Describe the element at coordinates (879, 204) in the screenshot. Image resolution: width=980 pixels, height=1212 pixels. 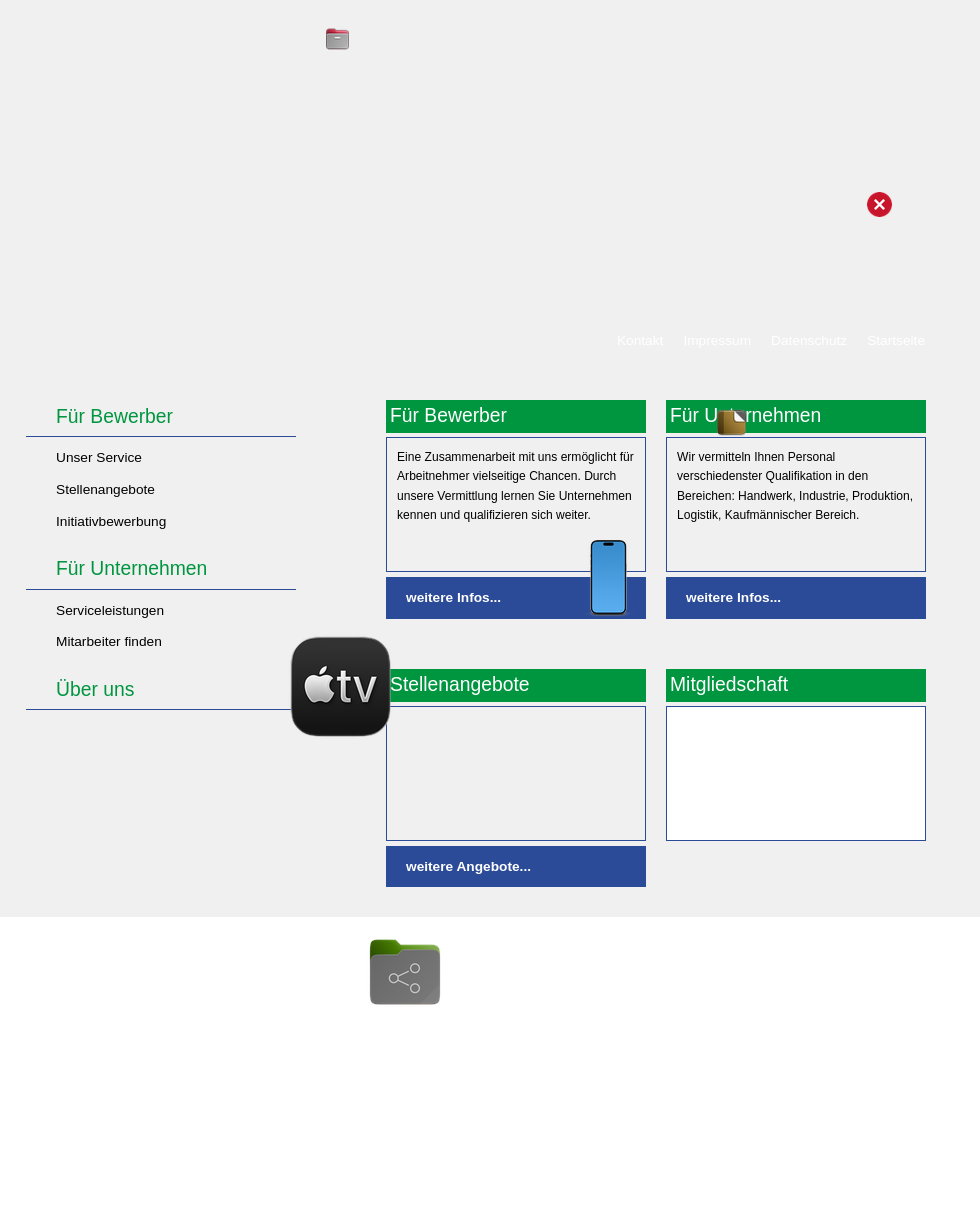
I see `stop or cancel the current process` at that location.